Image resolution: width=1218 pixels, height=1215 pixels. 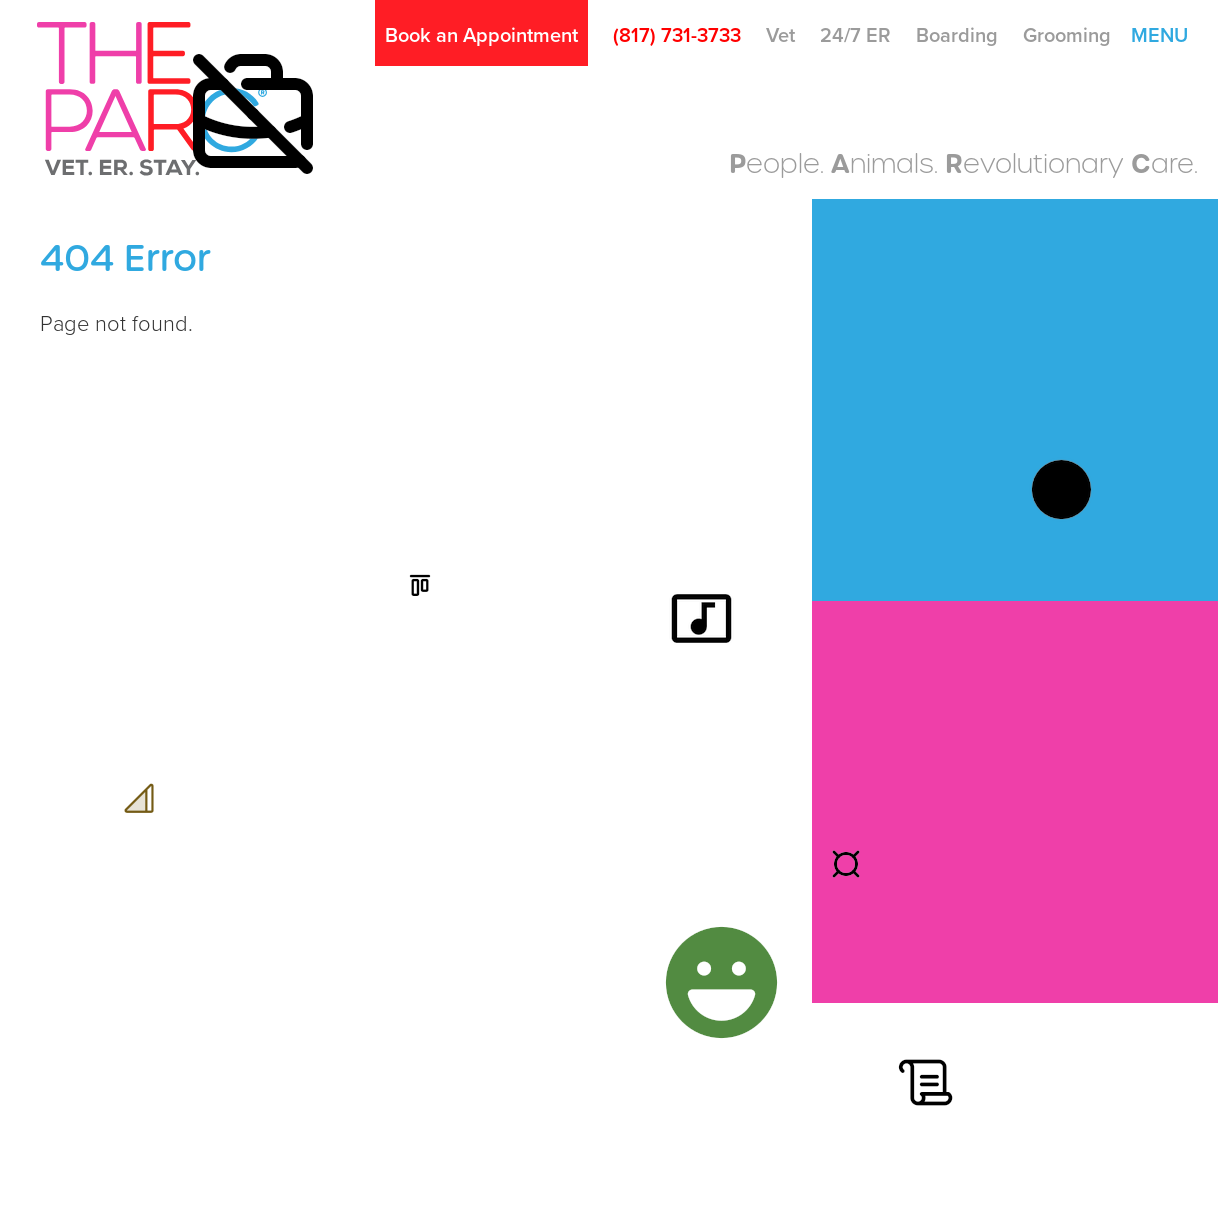 What do you see at coordinates (141, 799) in the screenshot?
I see `indicates strong cellular network signal` at bounding box center [141, 799].